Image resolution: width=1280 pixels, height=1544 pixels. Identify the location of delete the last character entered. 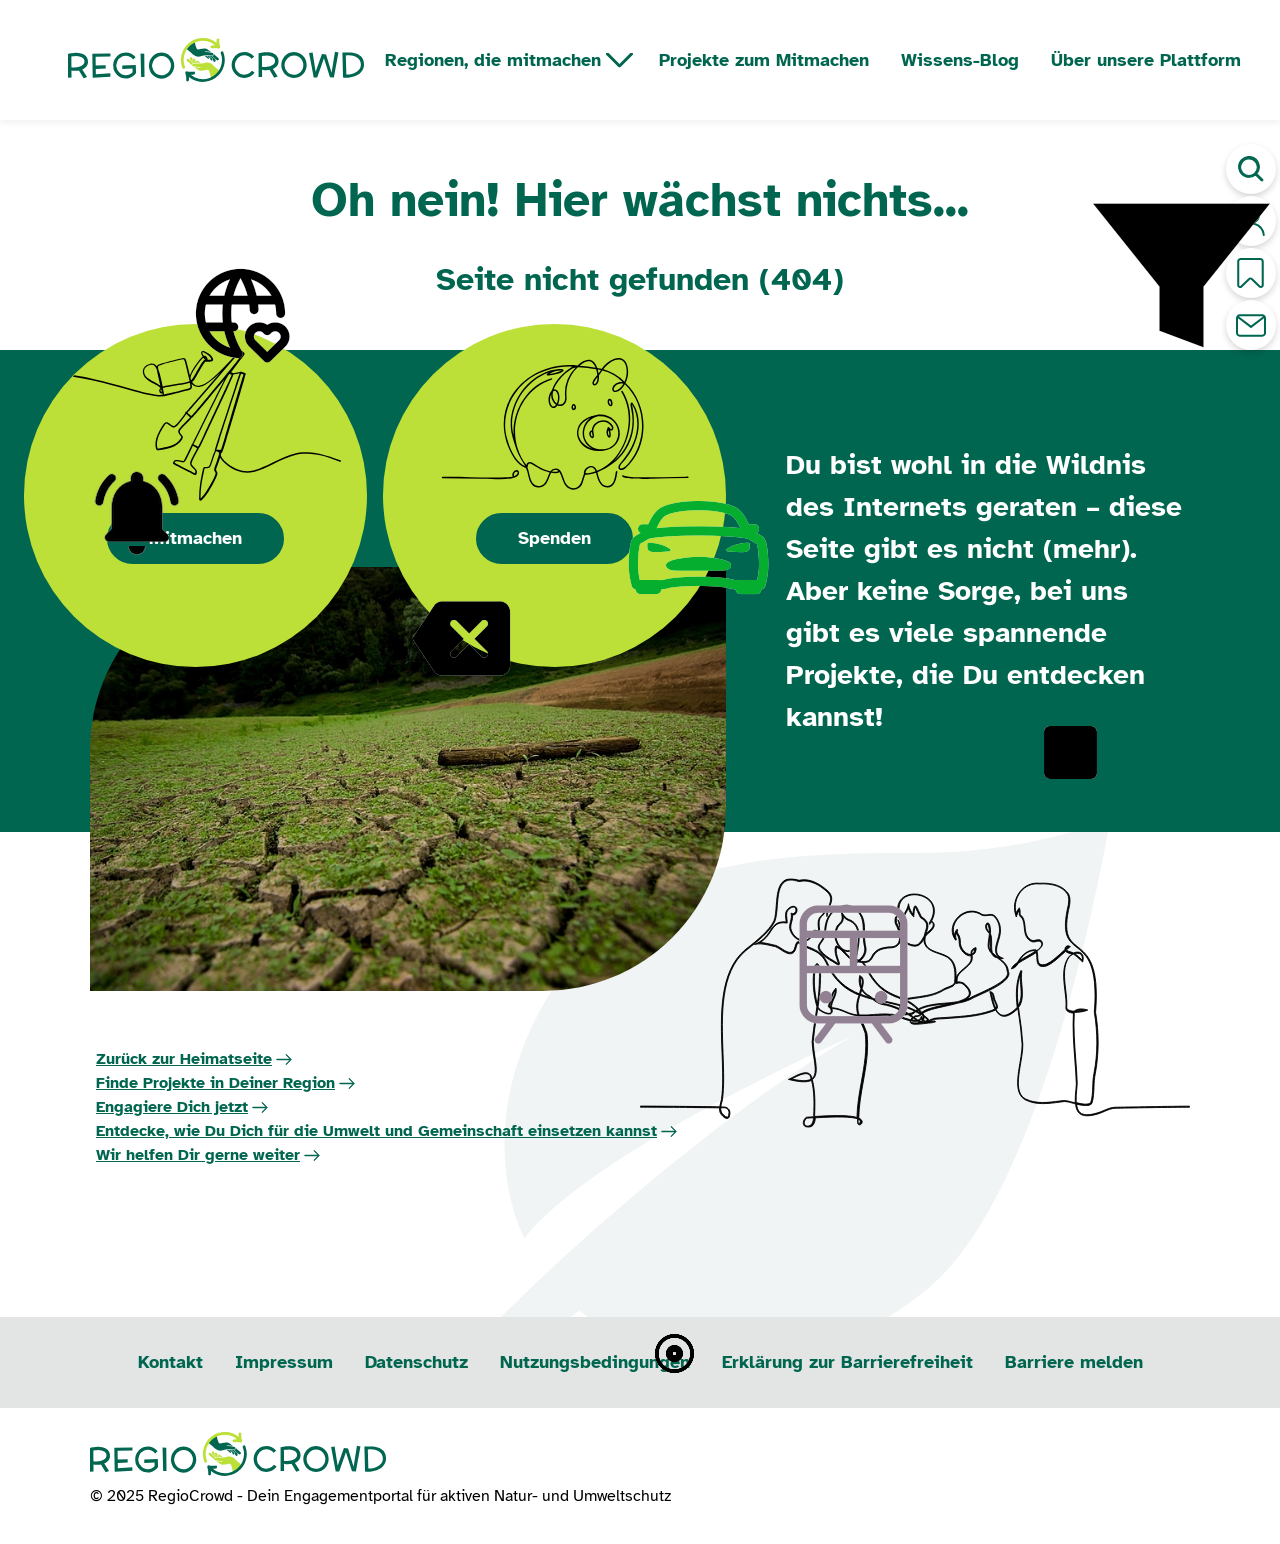
(465, 638).